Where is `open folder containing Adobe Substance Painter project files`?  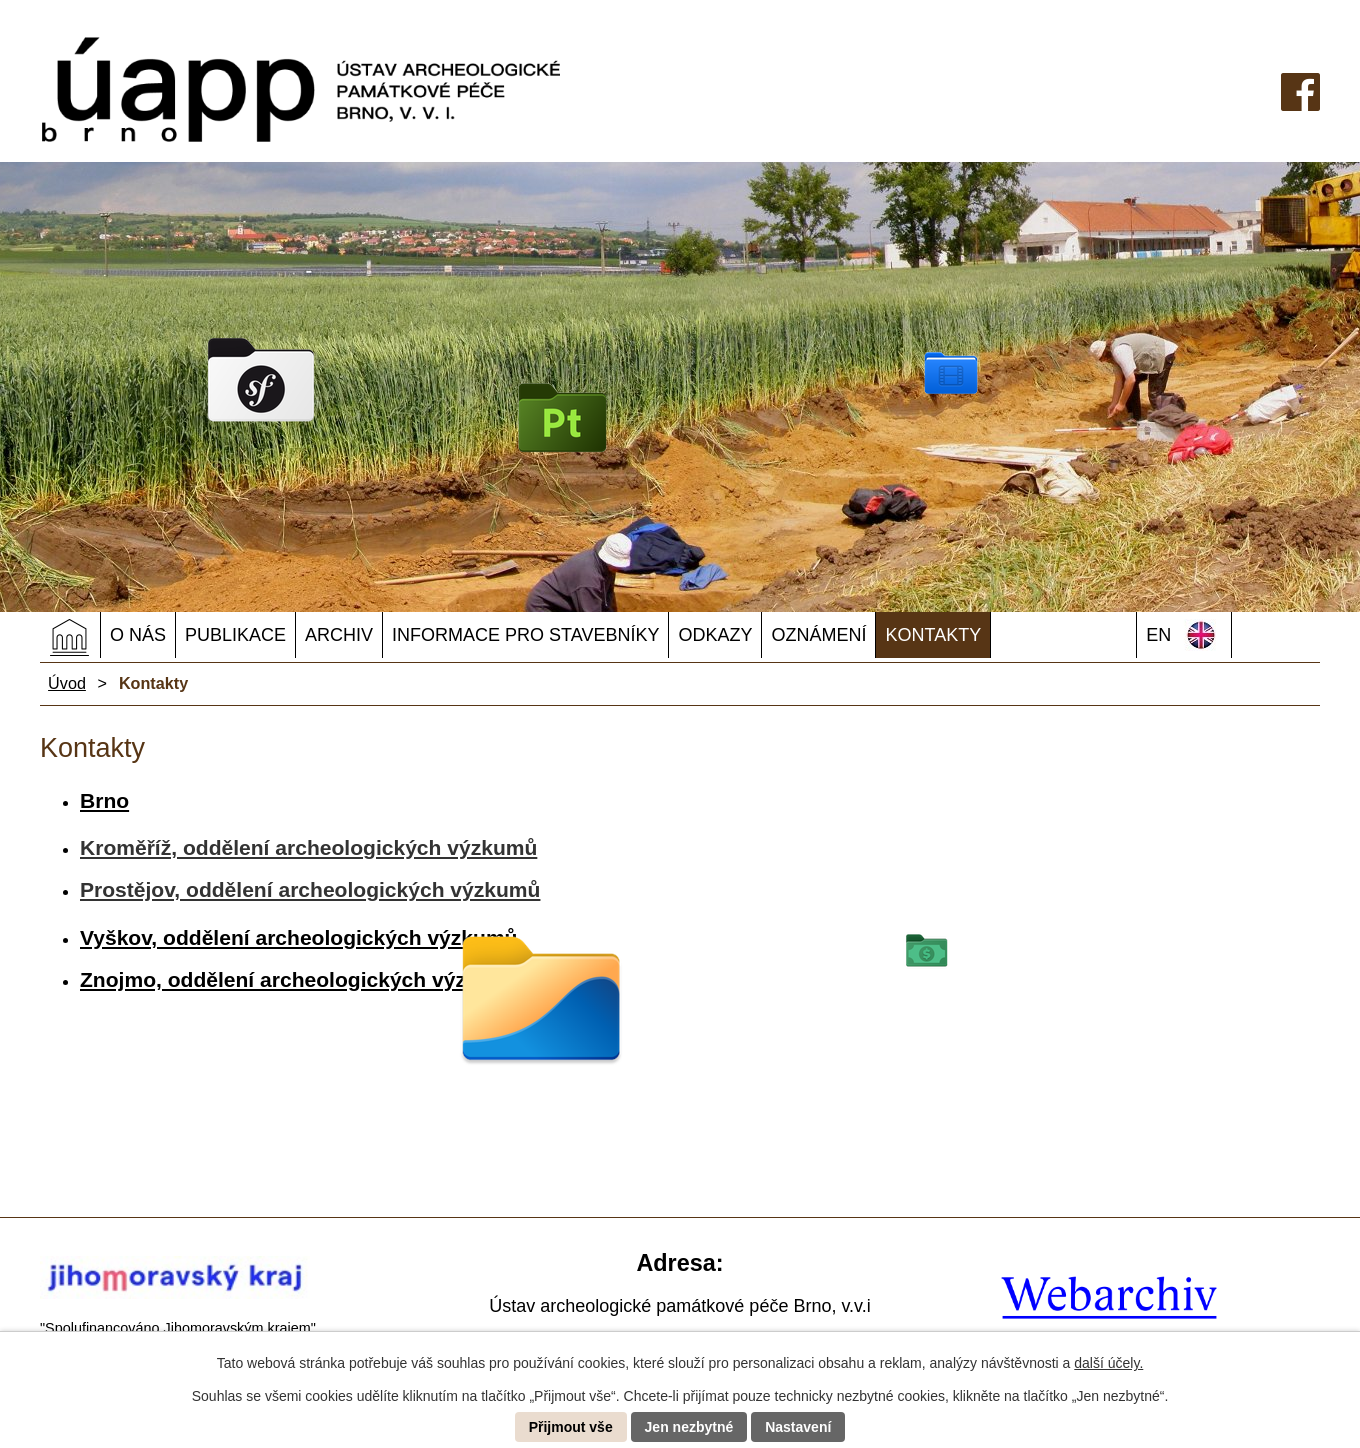 open folder containing Adobe Substance Painter project files is located at coordinates (562, 420).